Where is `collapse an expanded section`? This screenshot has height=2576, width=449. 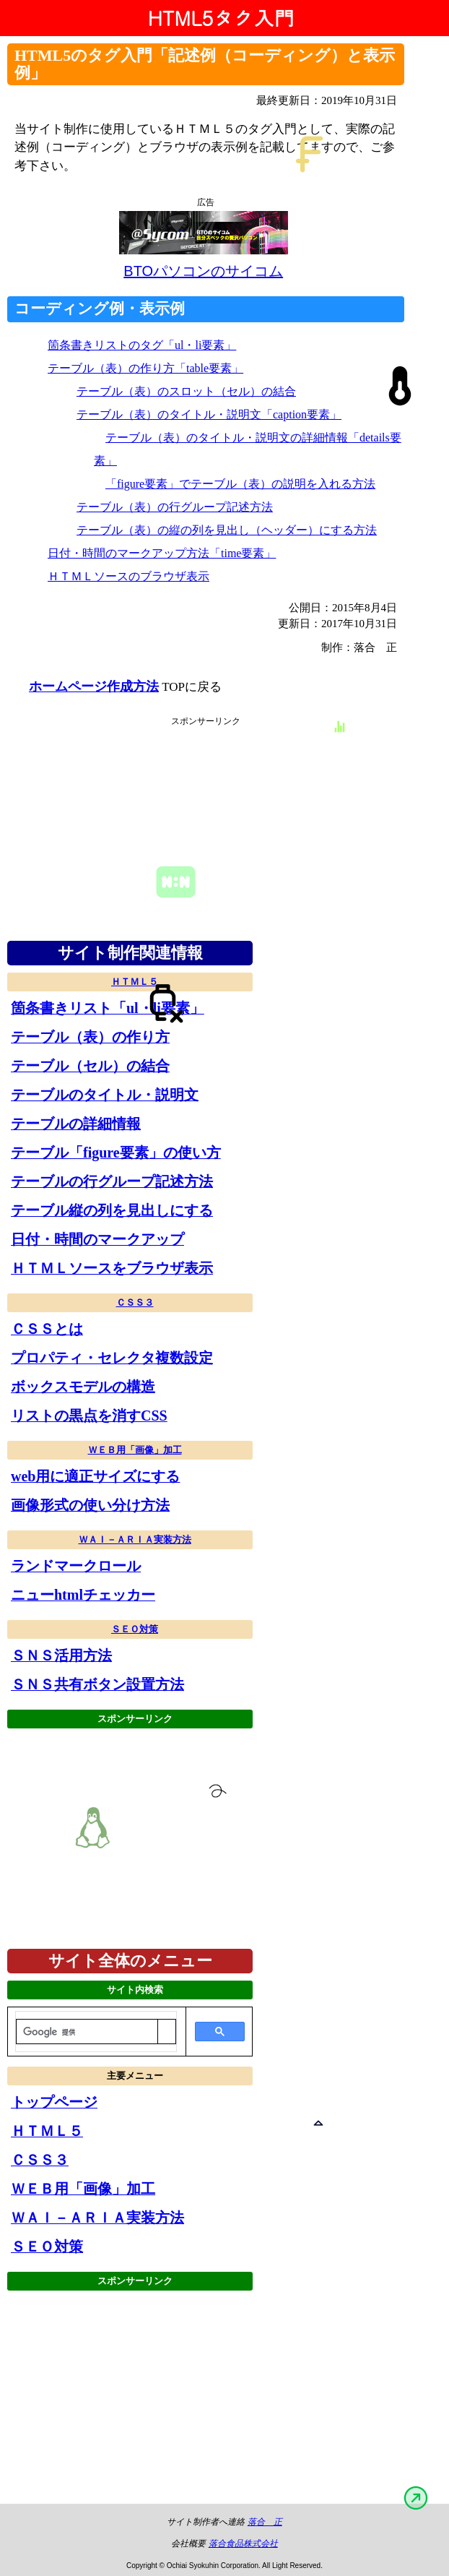
collapse an expanded section is located at coordinates (318, 2124).